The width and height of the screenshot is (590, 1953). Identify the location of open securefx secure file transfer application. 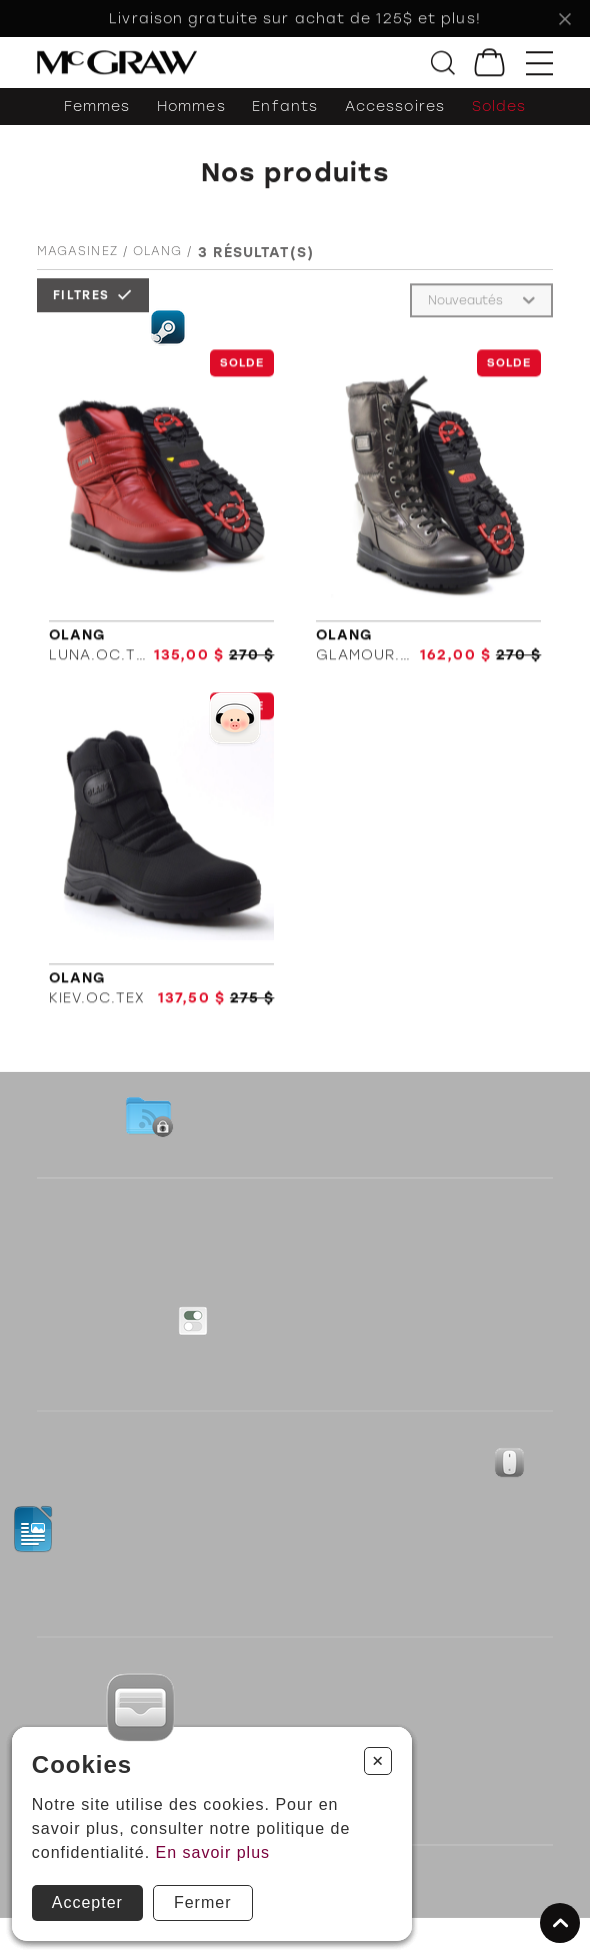
(148, 1115).